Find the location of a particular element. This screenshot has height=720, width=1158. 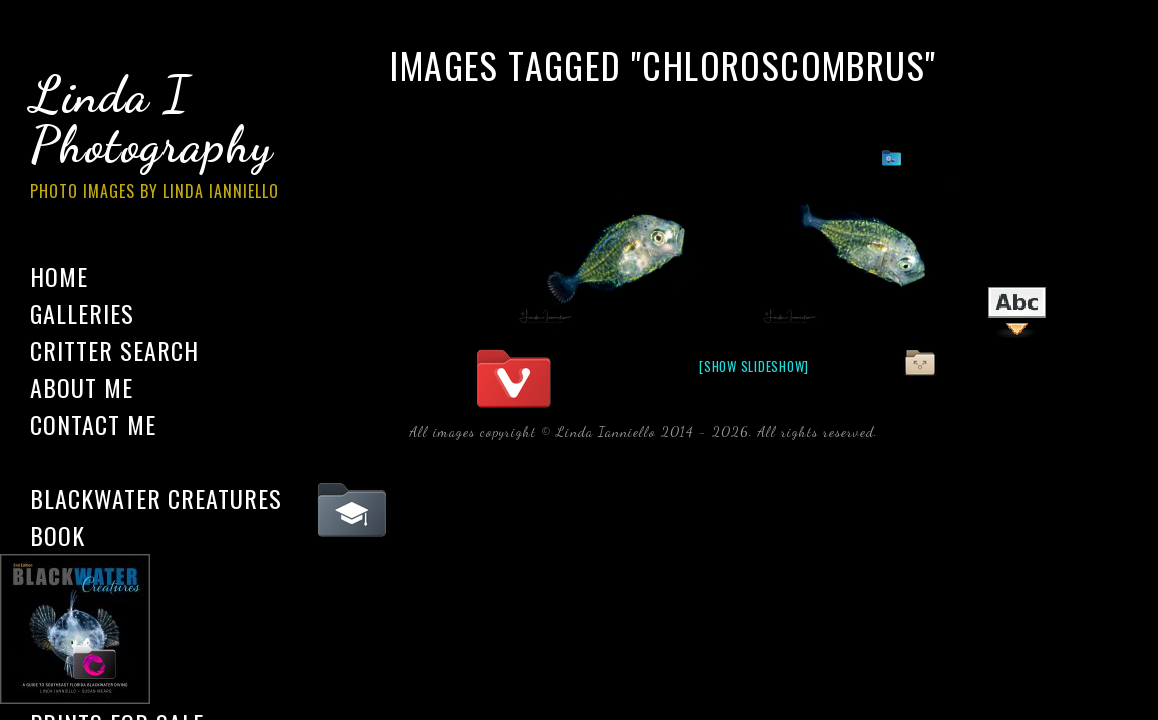

open vivaldi browser downloads folder is located at coordinates (513, 380).